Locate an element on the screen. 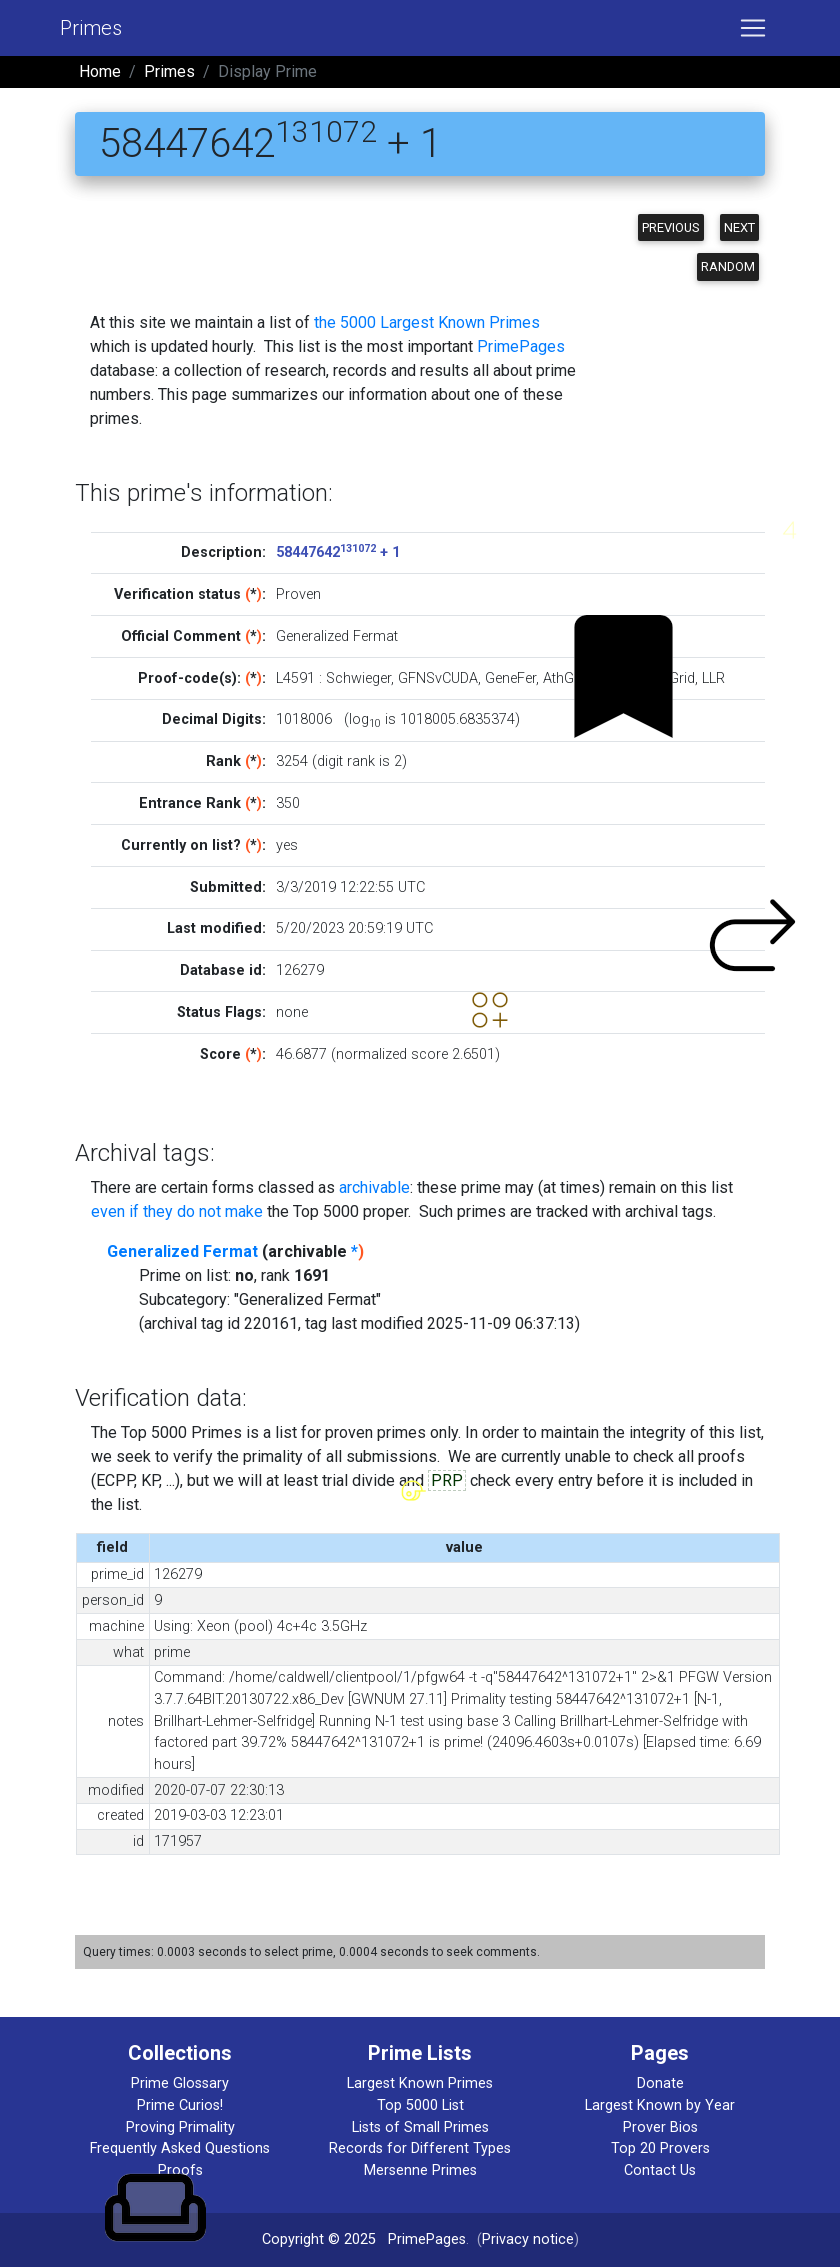 Image resolution: width=840 pixels, height=2267 pixels. add a new item to a collection is located at coordinates (490, 1010).